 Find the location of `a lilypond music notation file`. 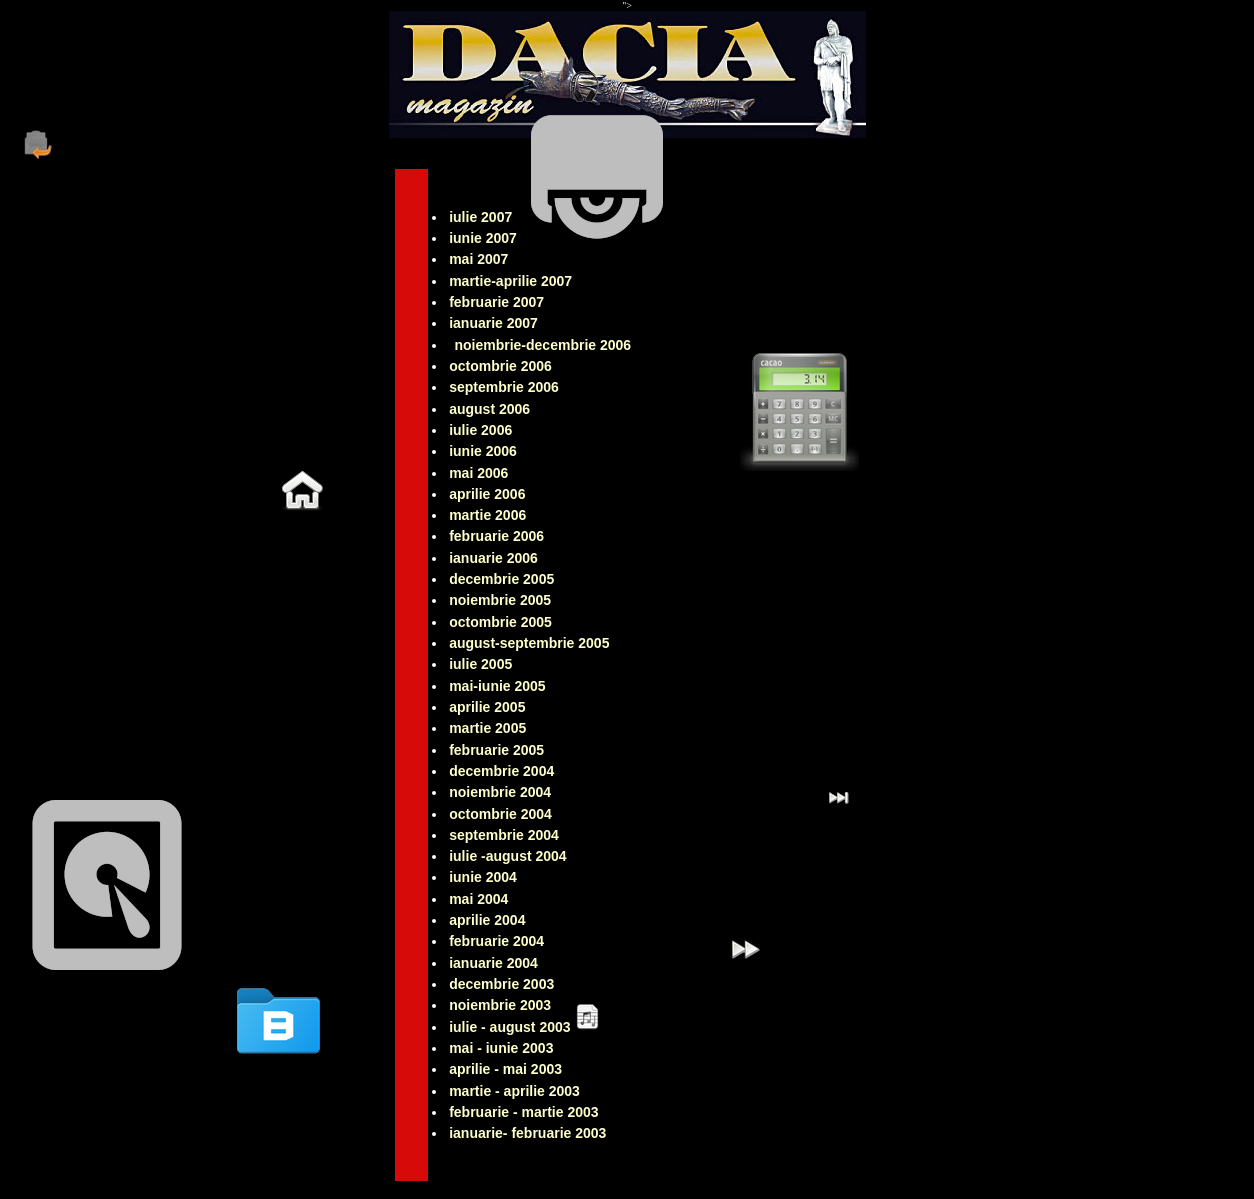

a lilypond music notation file is located at coordinates (587, 1016).